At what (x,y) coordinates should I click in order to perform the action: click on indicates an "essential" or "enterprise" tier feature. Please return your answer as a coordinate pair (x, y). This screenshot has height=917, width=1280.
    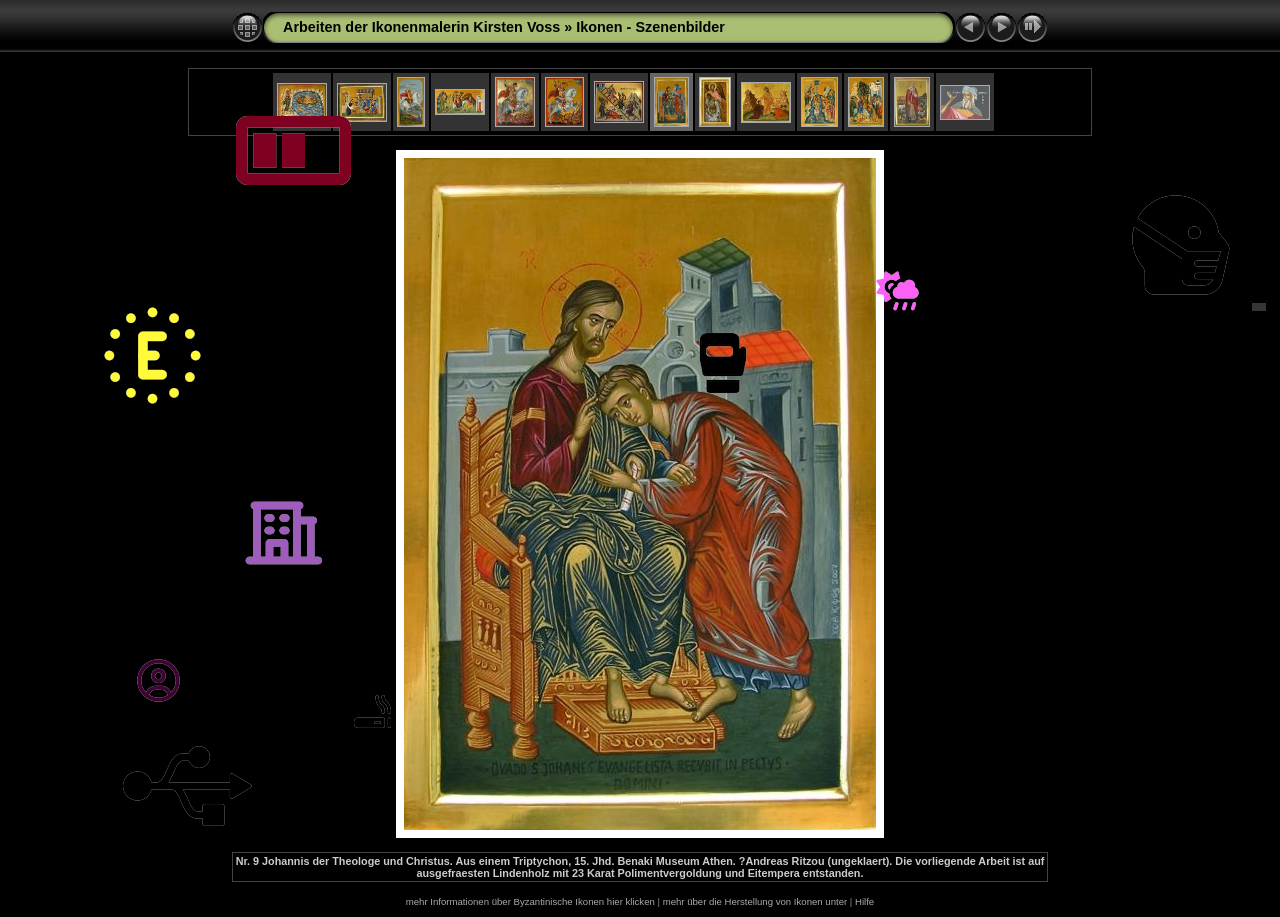
    Looking at the image, I should click on (152, 355).